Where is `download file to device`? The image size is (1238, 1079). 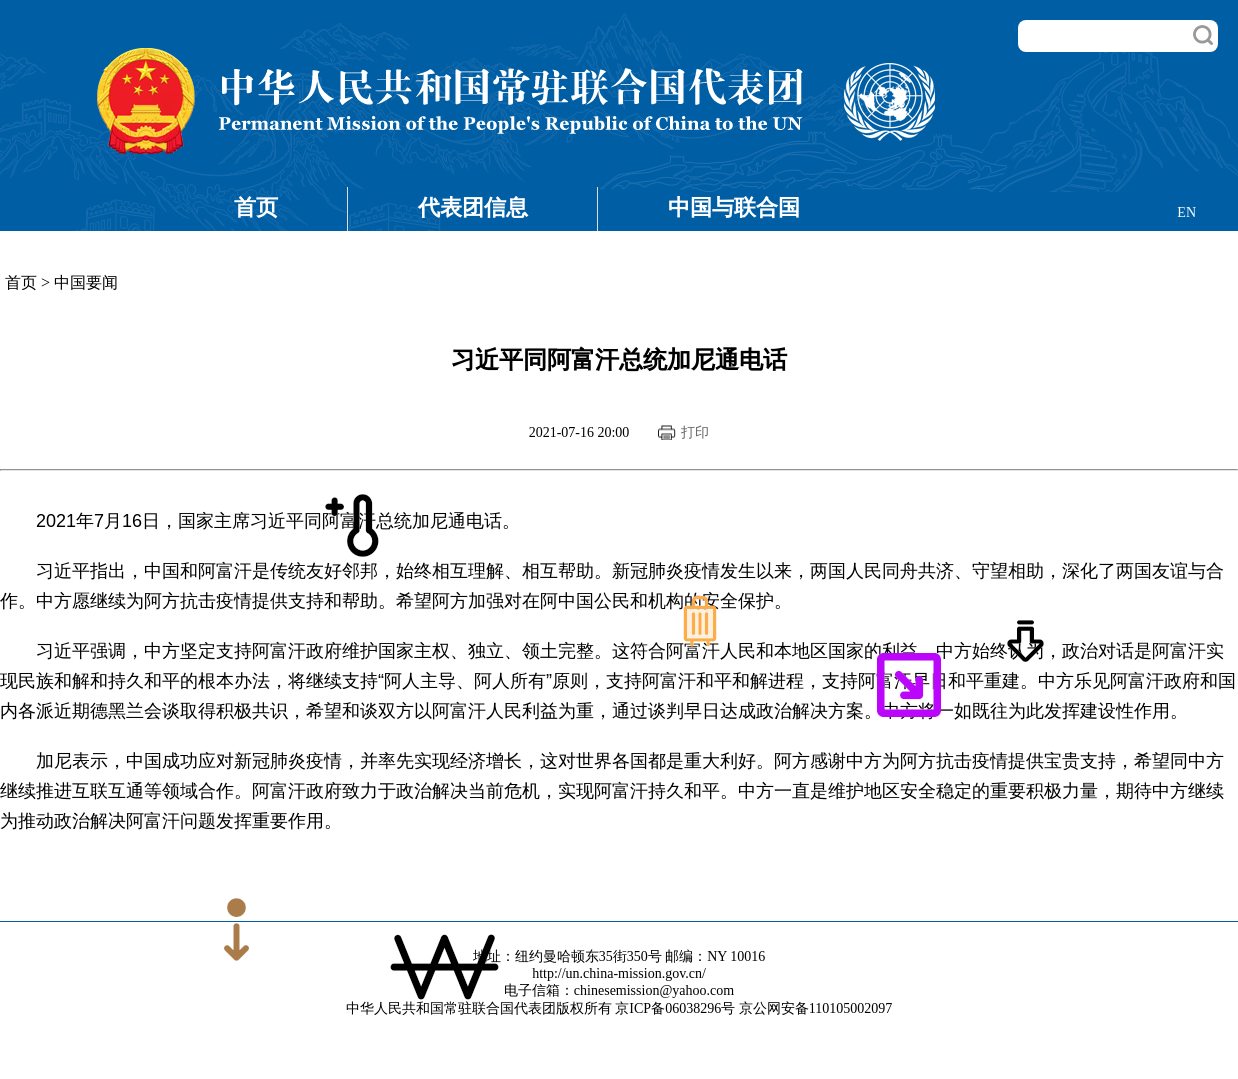 download file to device is located at coordinates (1025, 641).